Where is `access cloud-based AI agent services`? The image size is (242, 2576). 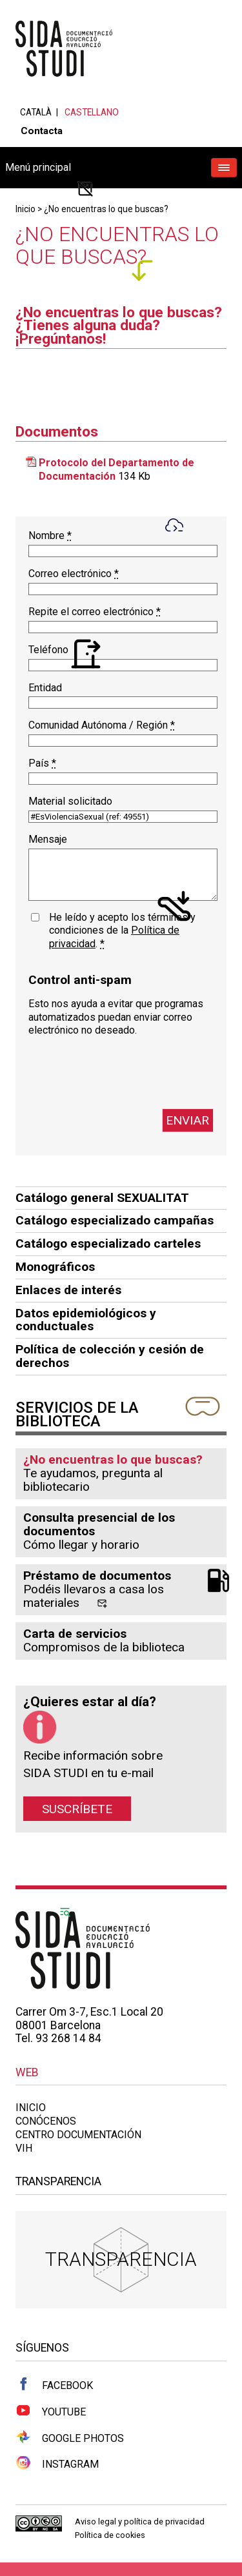
access cloud-based AI agent services is located at coordinates (174, 526).